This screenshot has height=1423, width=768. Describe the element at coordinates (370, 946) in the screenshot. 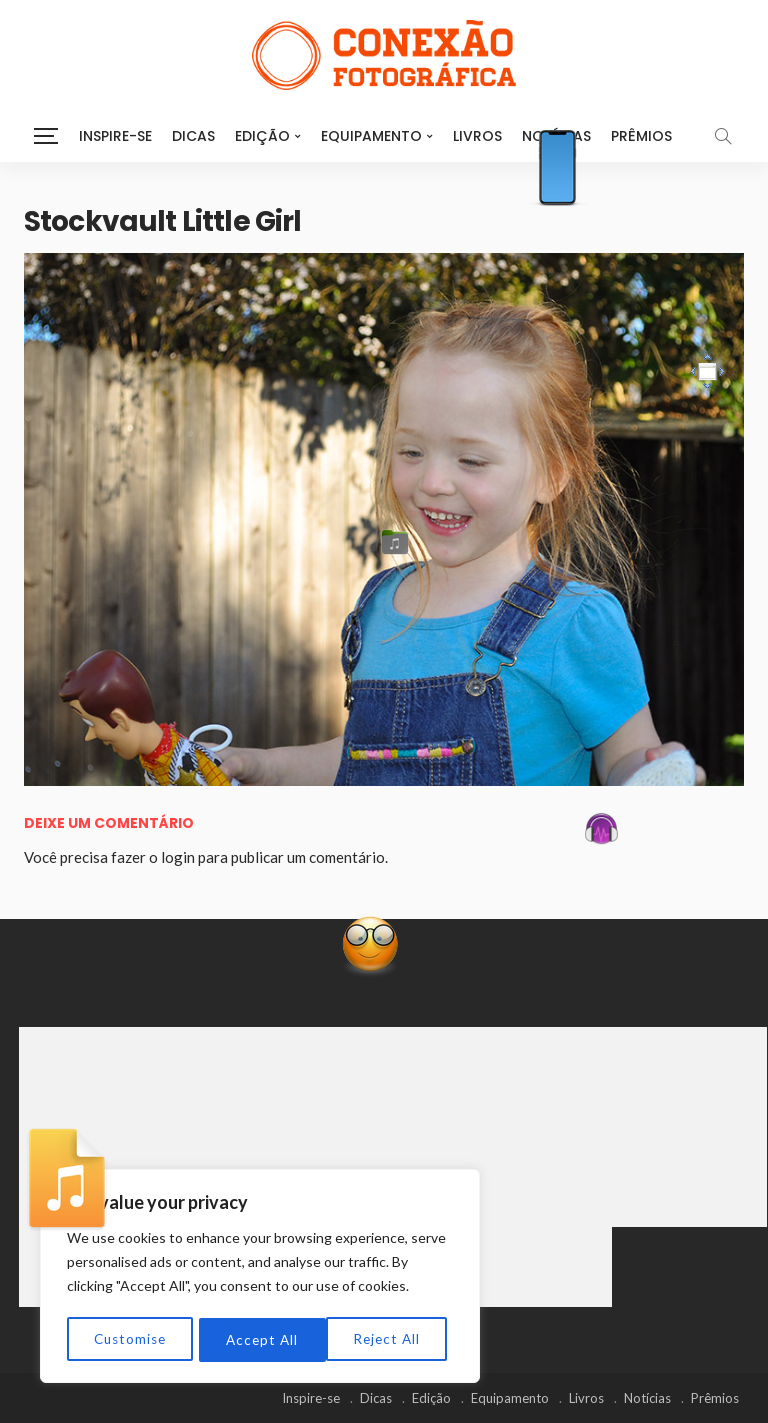

I see `indicates a nerdy or studious status` at that location.